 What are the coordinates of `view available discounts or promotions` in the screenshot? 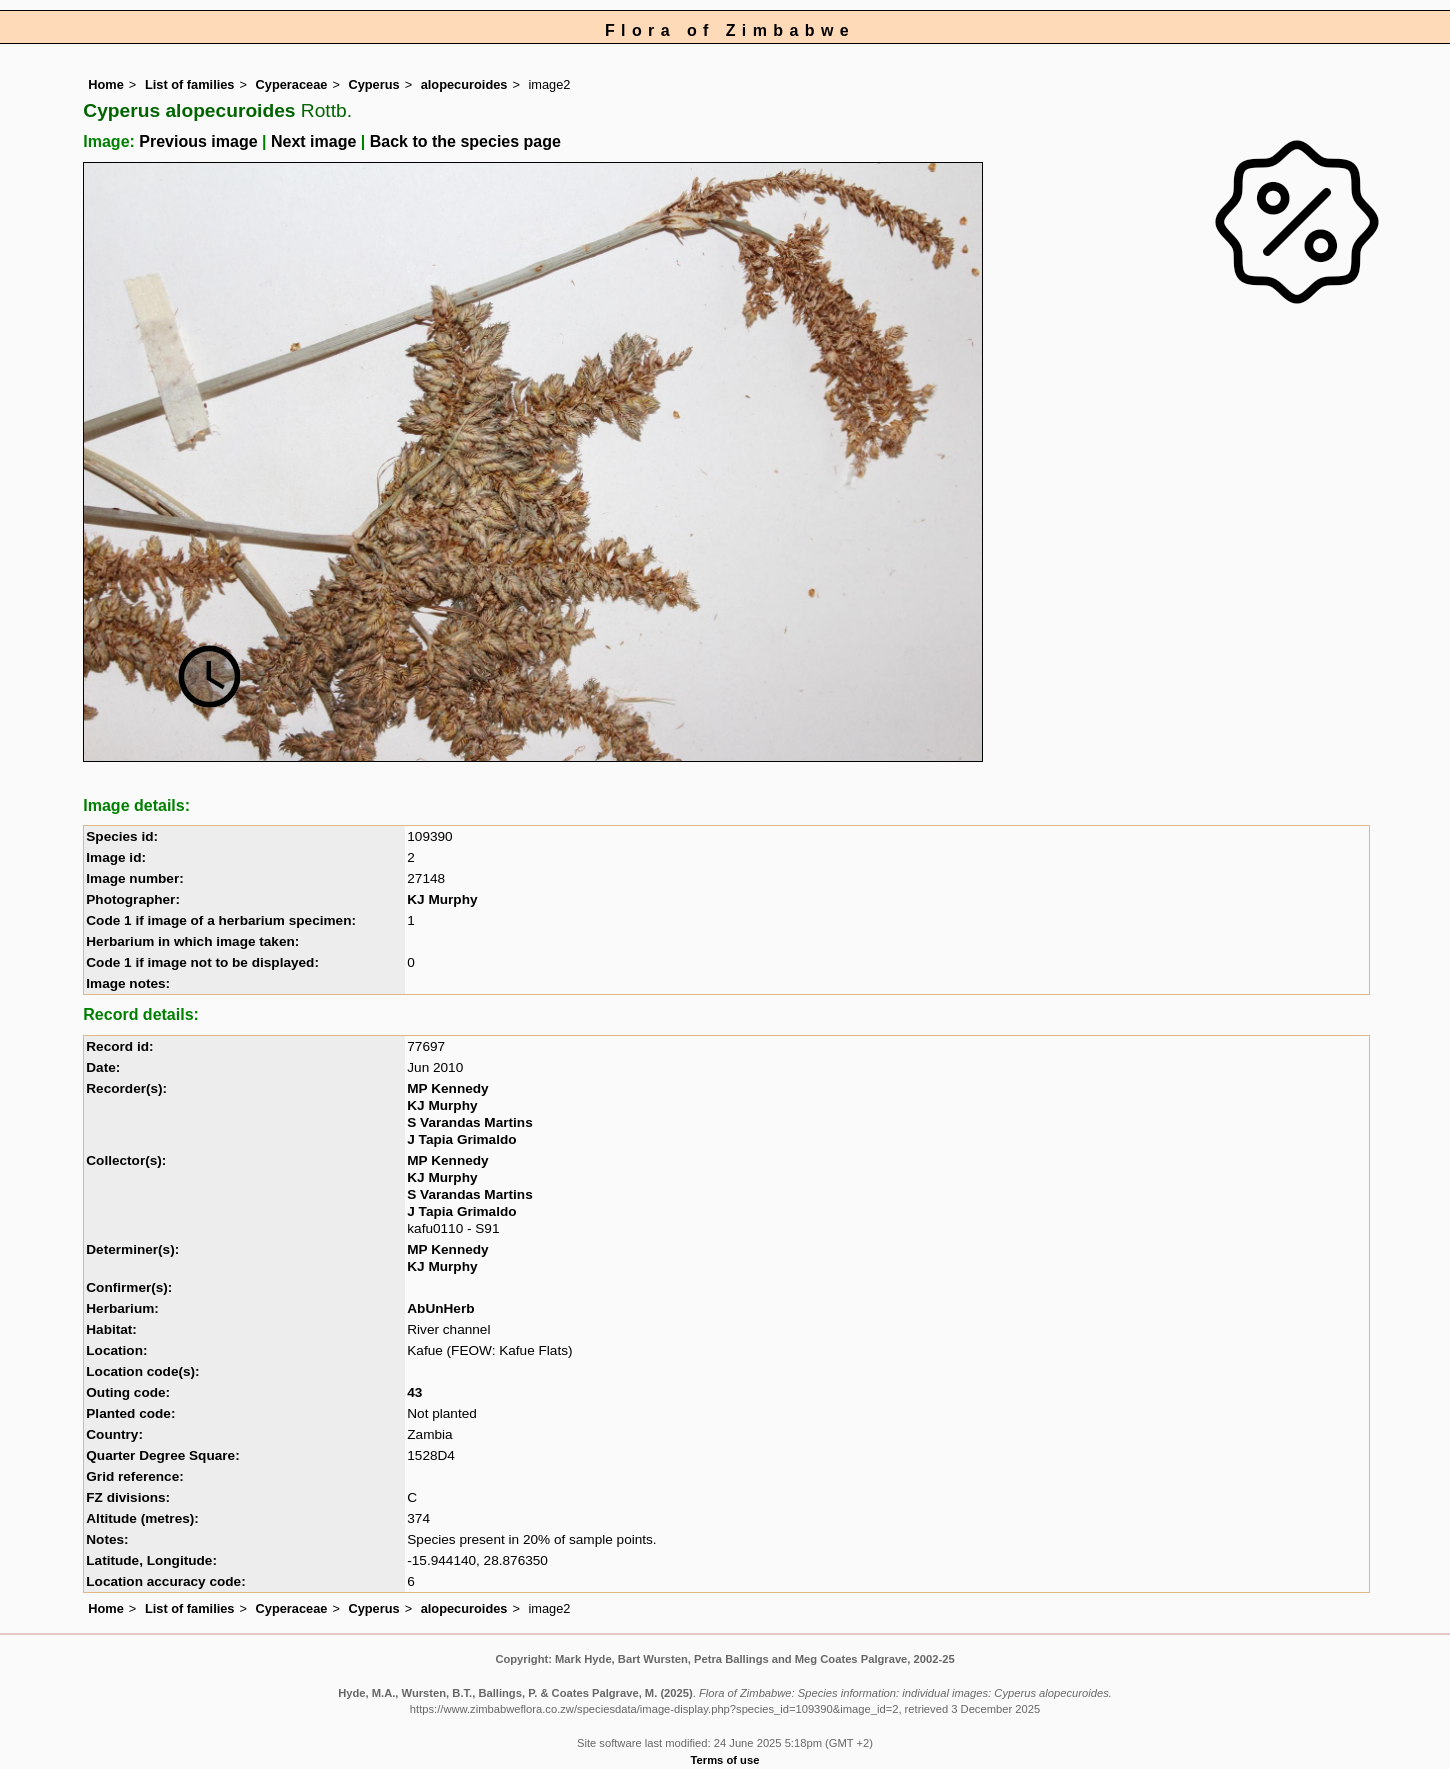 It's located at (1297, 222).